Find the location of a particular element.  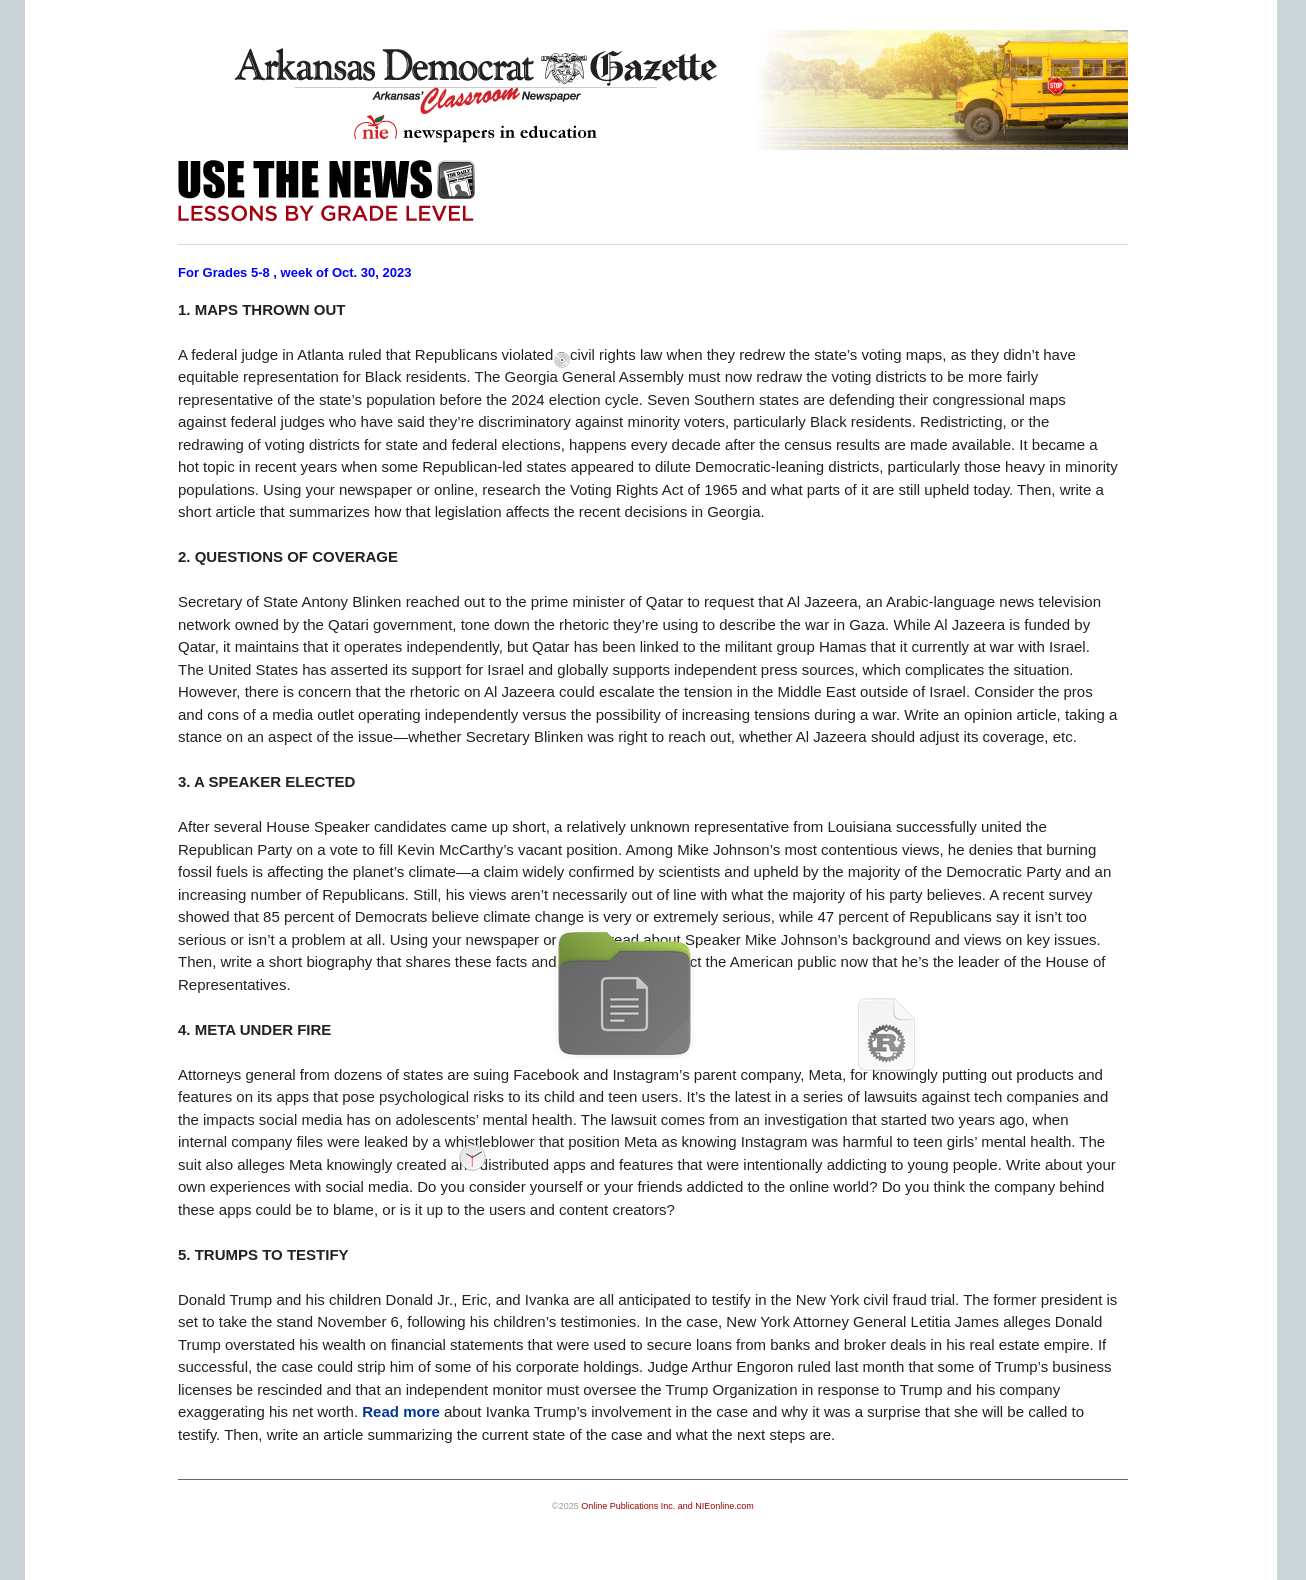

access cd/dvd drive is located at coordinates (562, 360).